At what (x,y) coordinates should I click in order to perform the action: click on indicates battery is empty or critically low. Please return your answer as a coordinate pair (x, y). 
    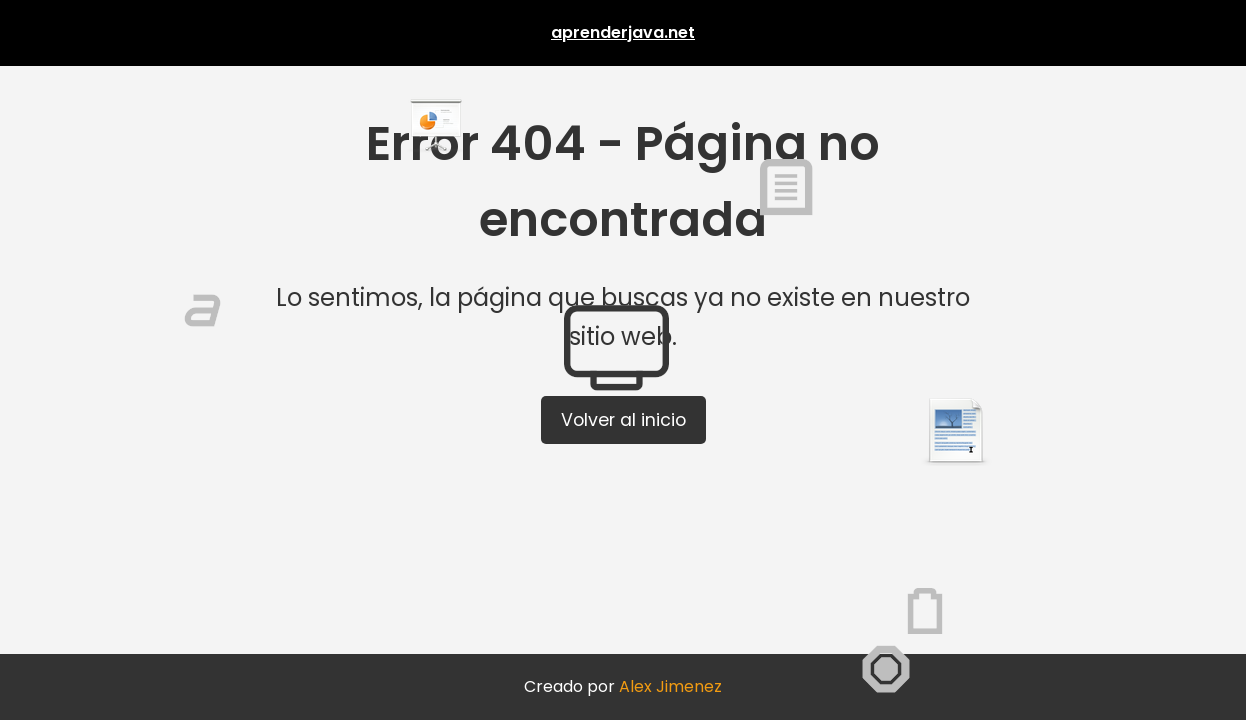
    Looking at the image, I should click on (925, 611).